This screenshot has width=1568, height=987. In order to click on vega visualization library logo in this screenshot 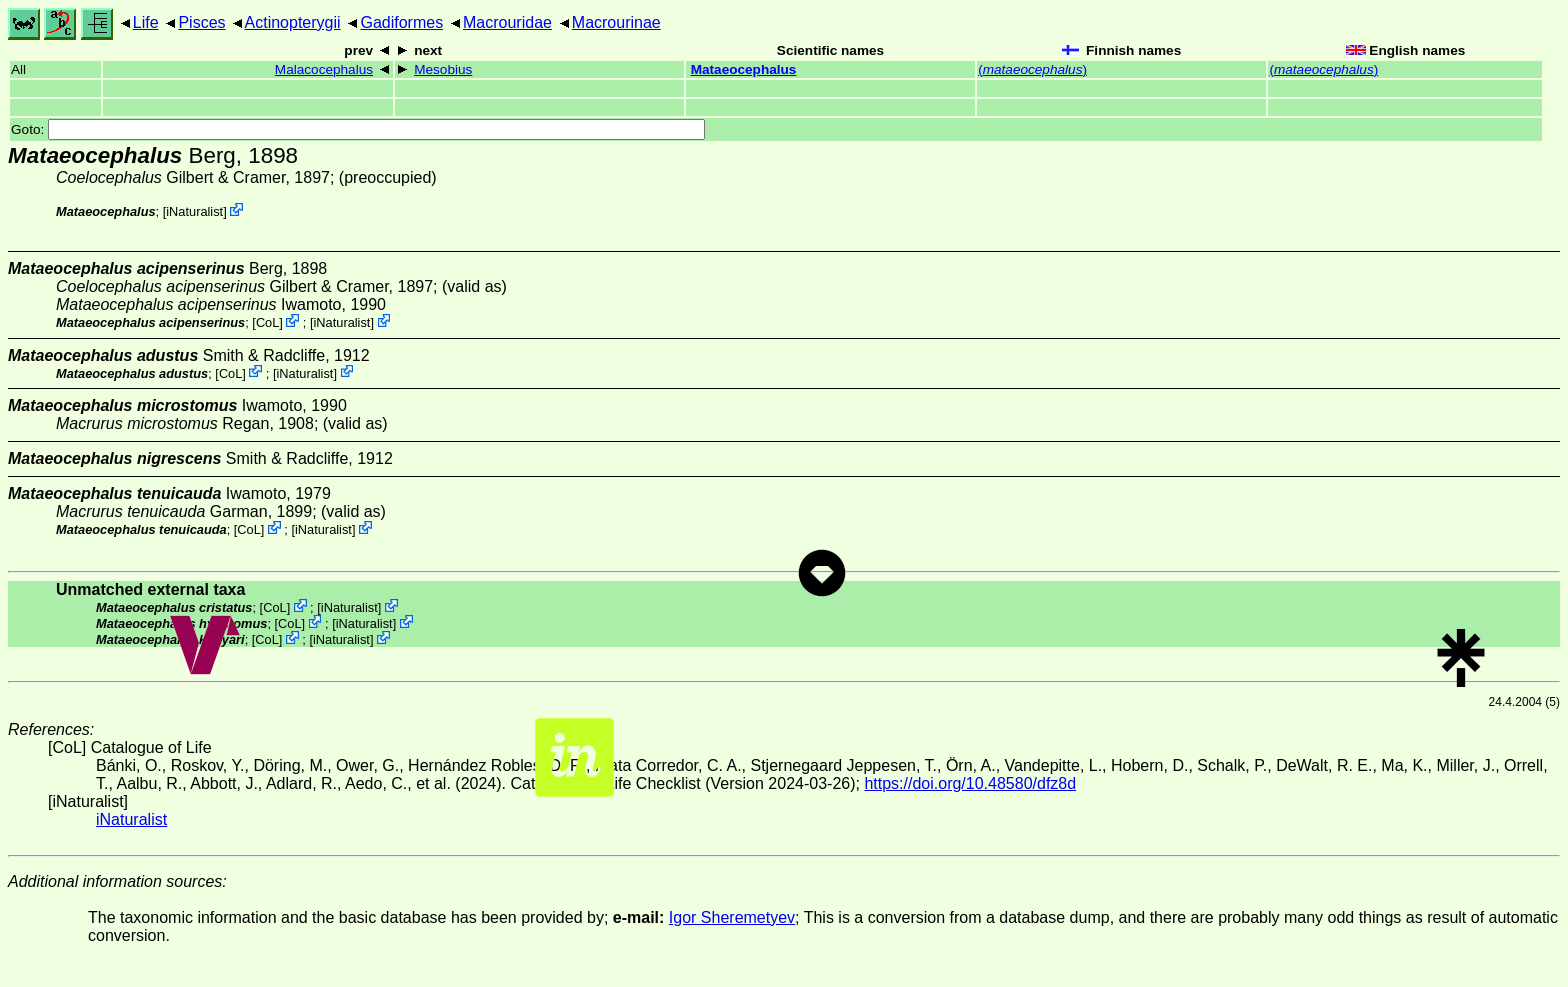, I will do `click(205, 645)`.